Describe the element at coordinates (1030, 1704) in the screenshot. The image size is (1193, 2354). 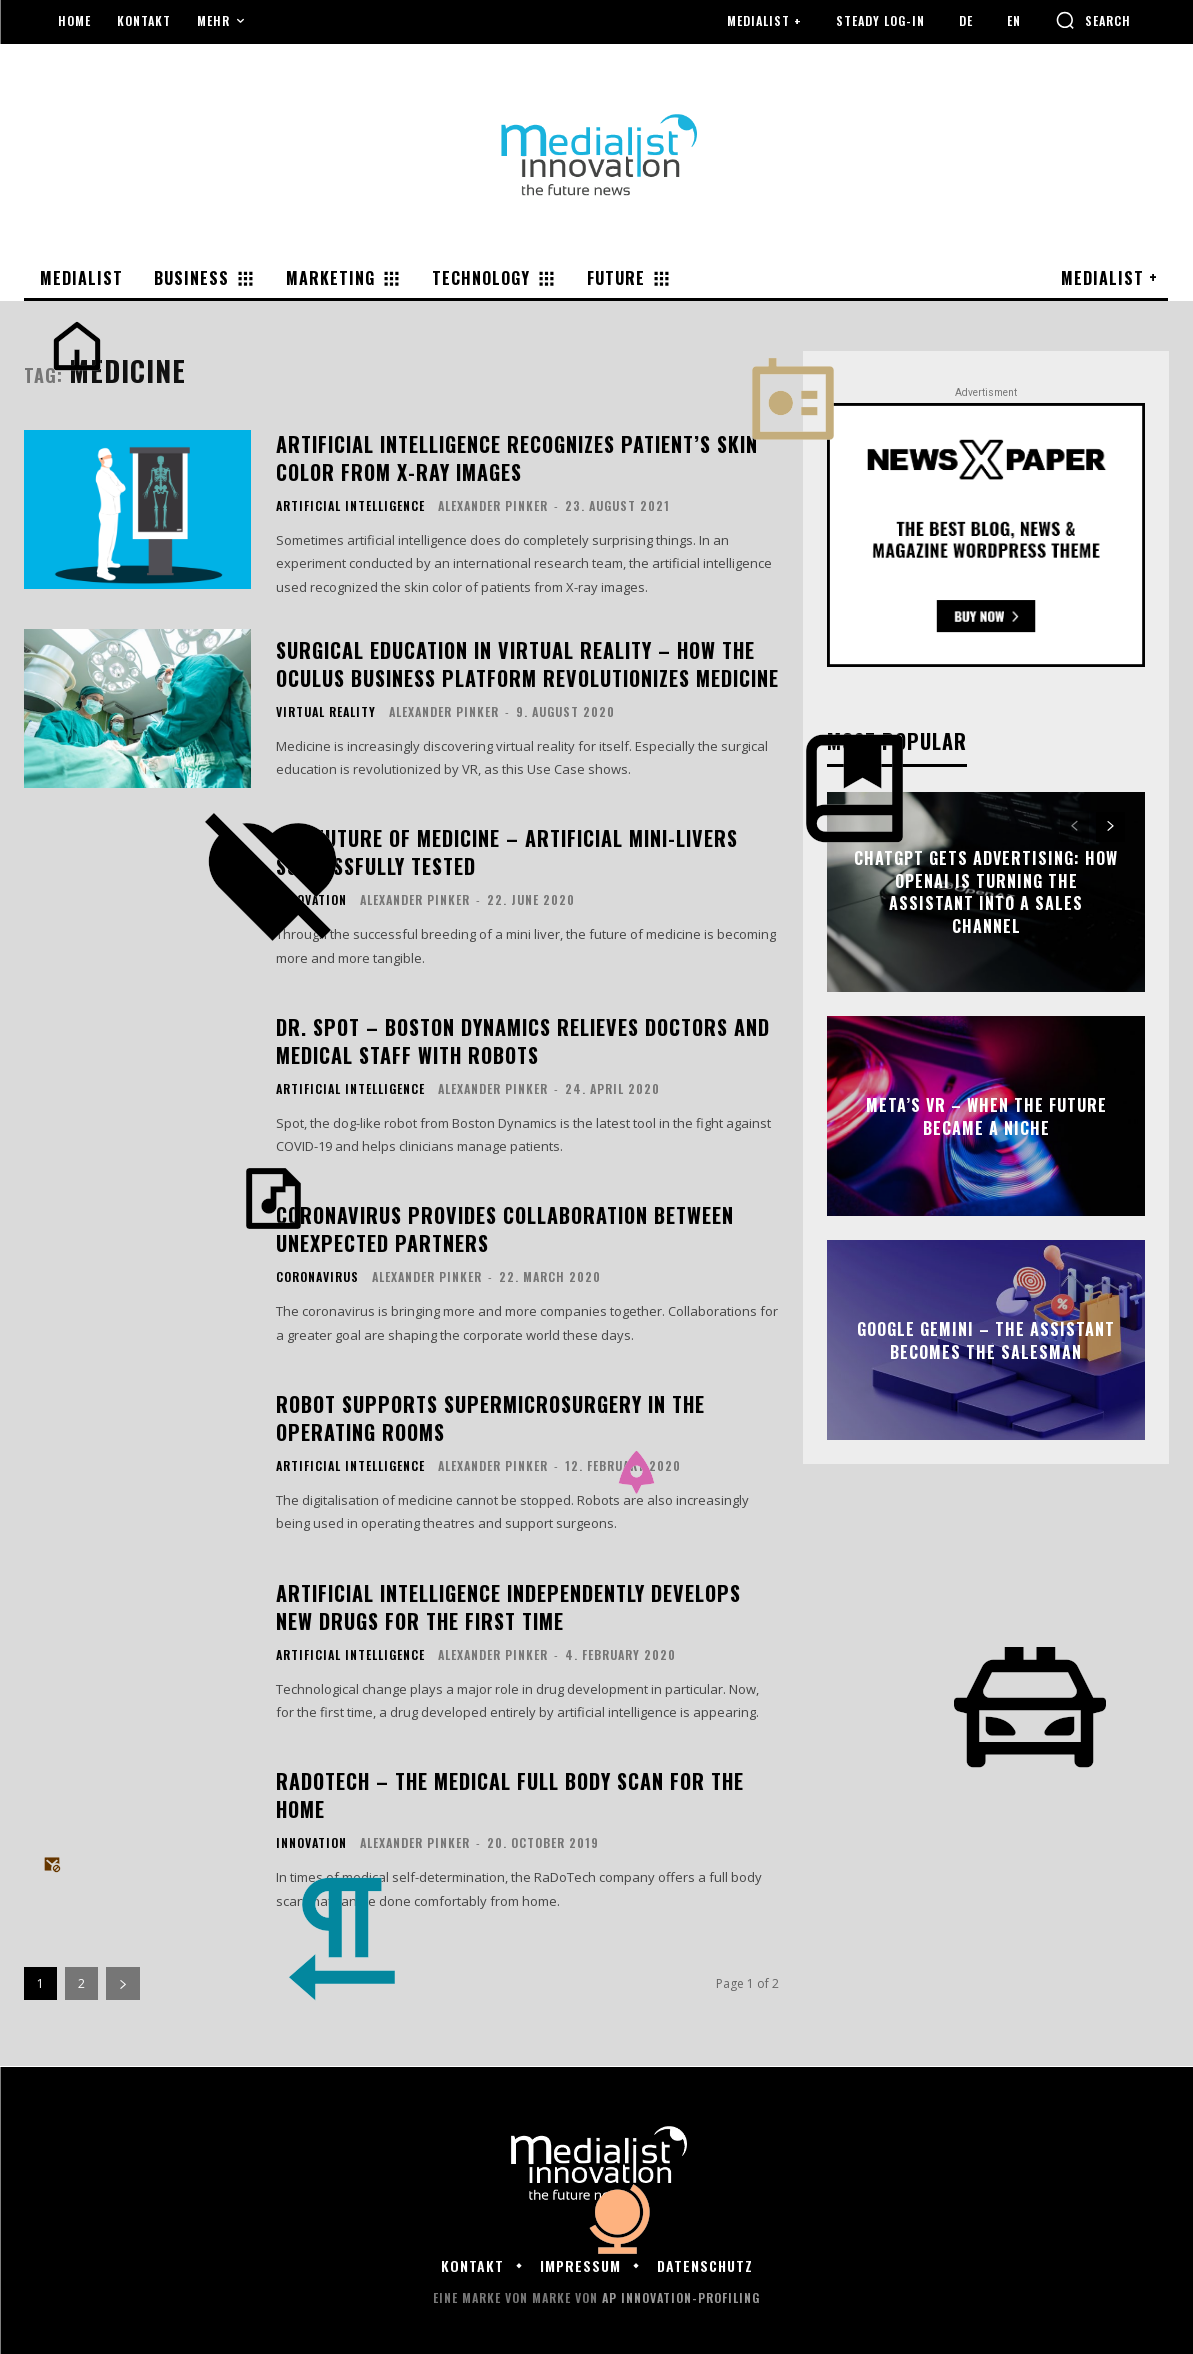
I see `locate nearby police stations` at that location.